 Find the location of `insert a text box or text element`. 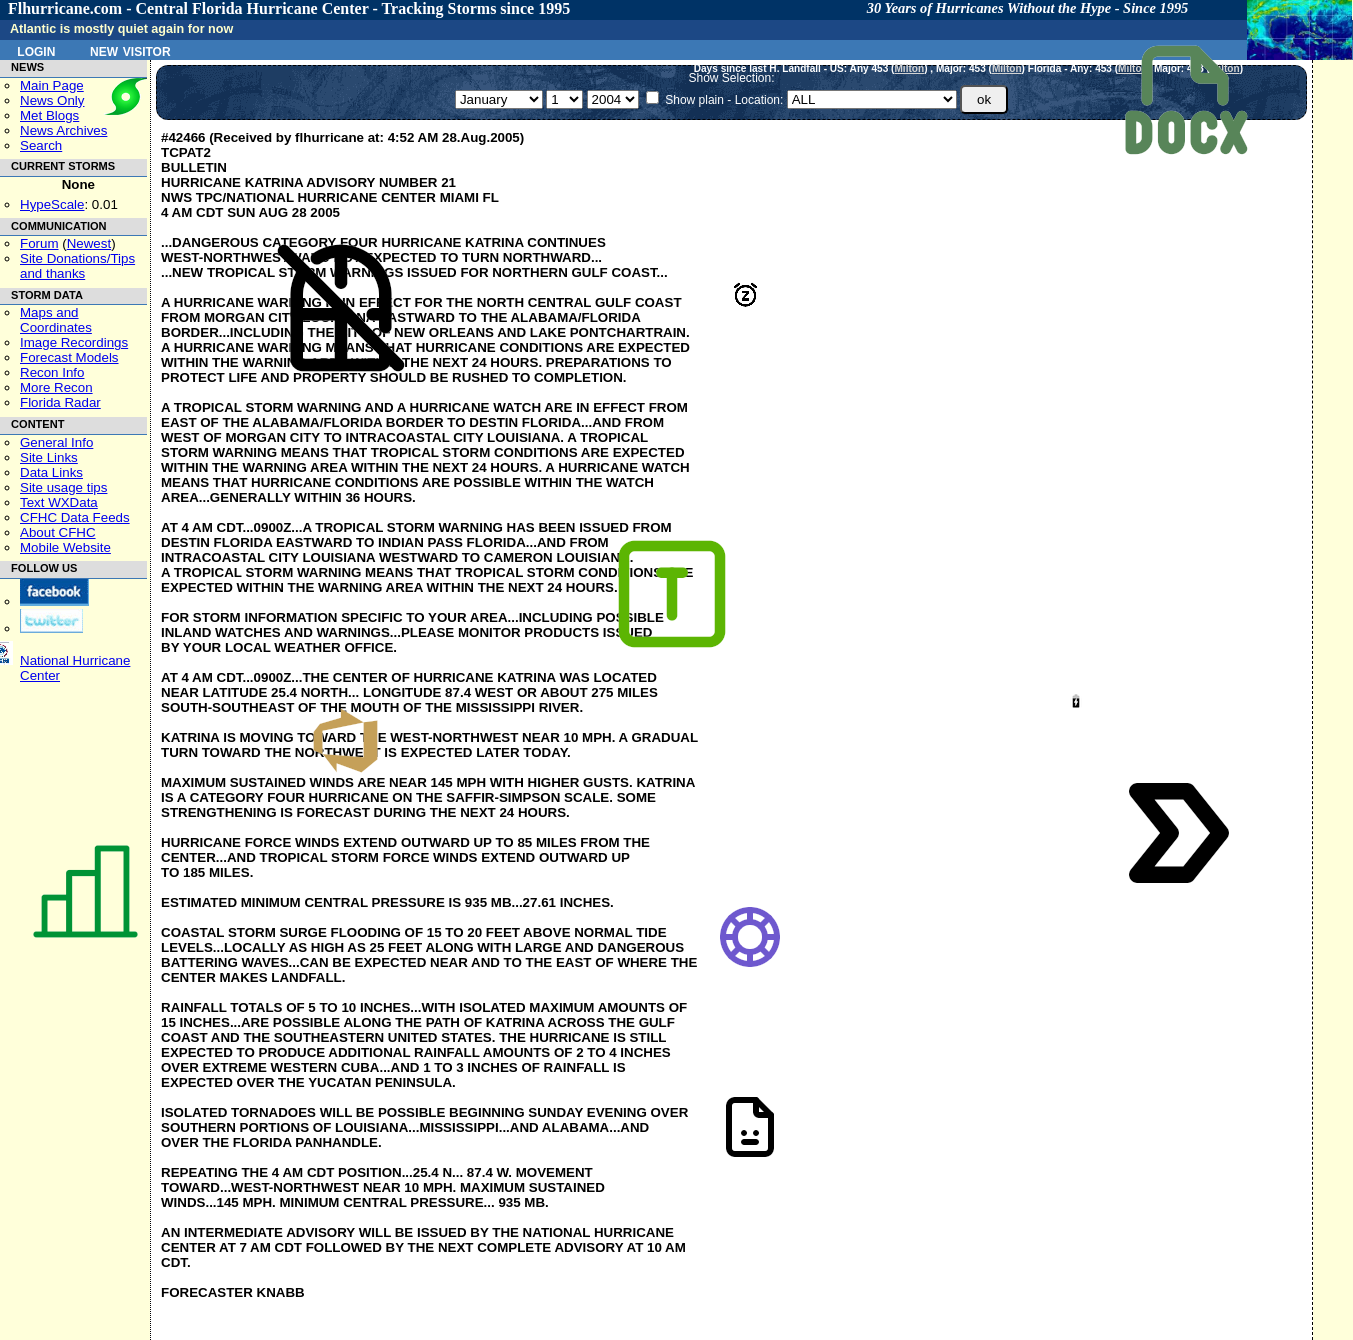

insert a text box or text element is located at coordinates (672, 594).